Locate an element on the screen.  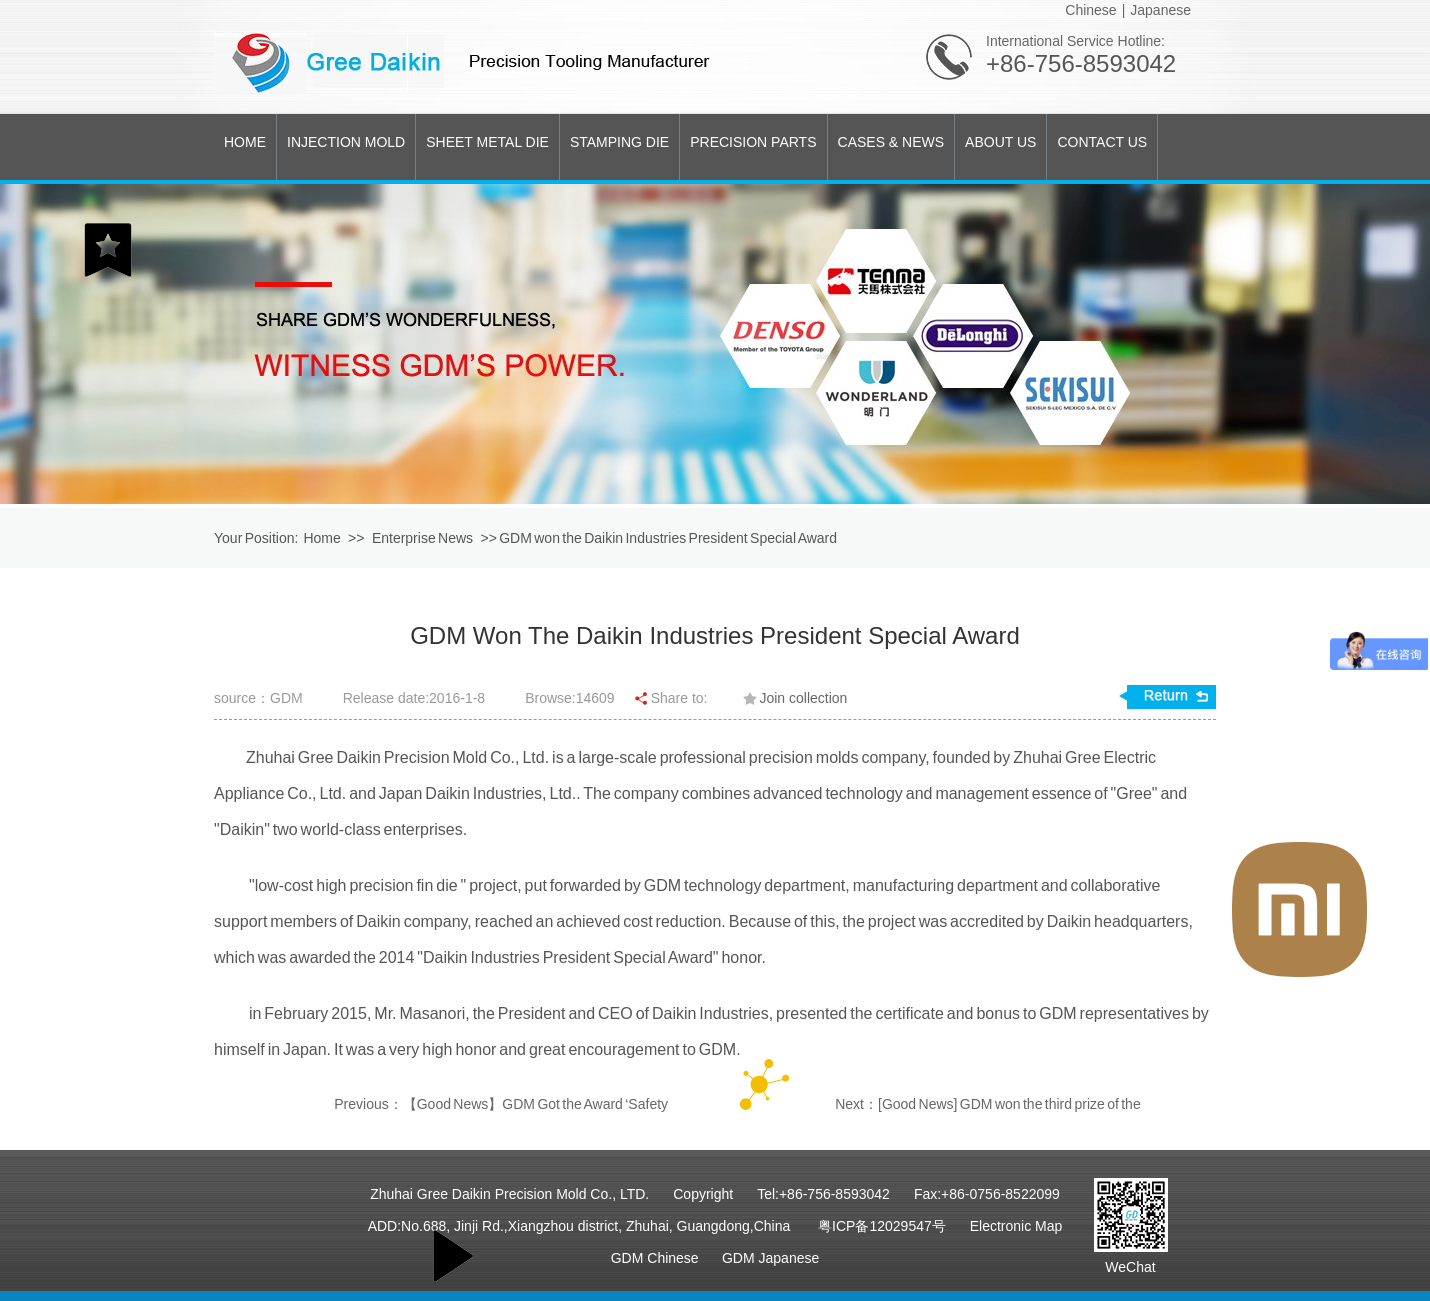
open icinga monitoring dashboard is located at coordinates (764, 1084).